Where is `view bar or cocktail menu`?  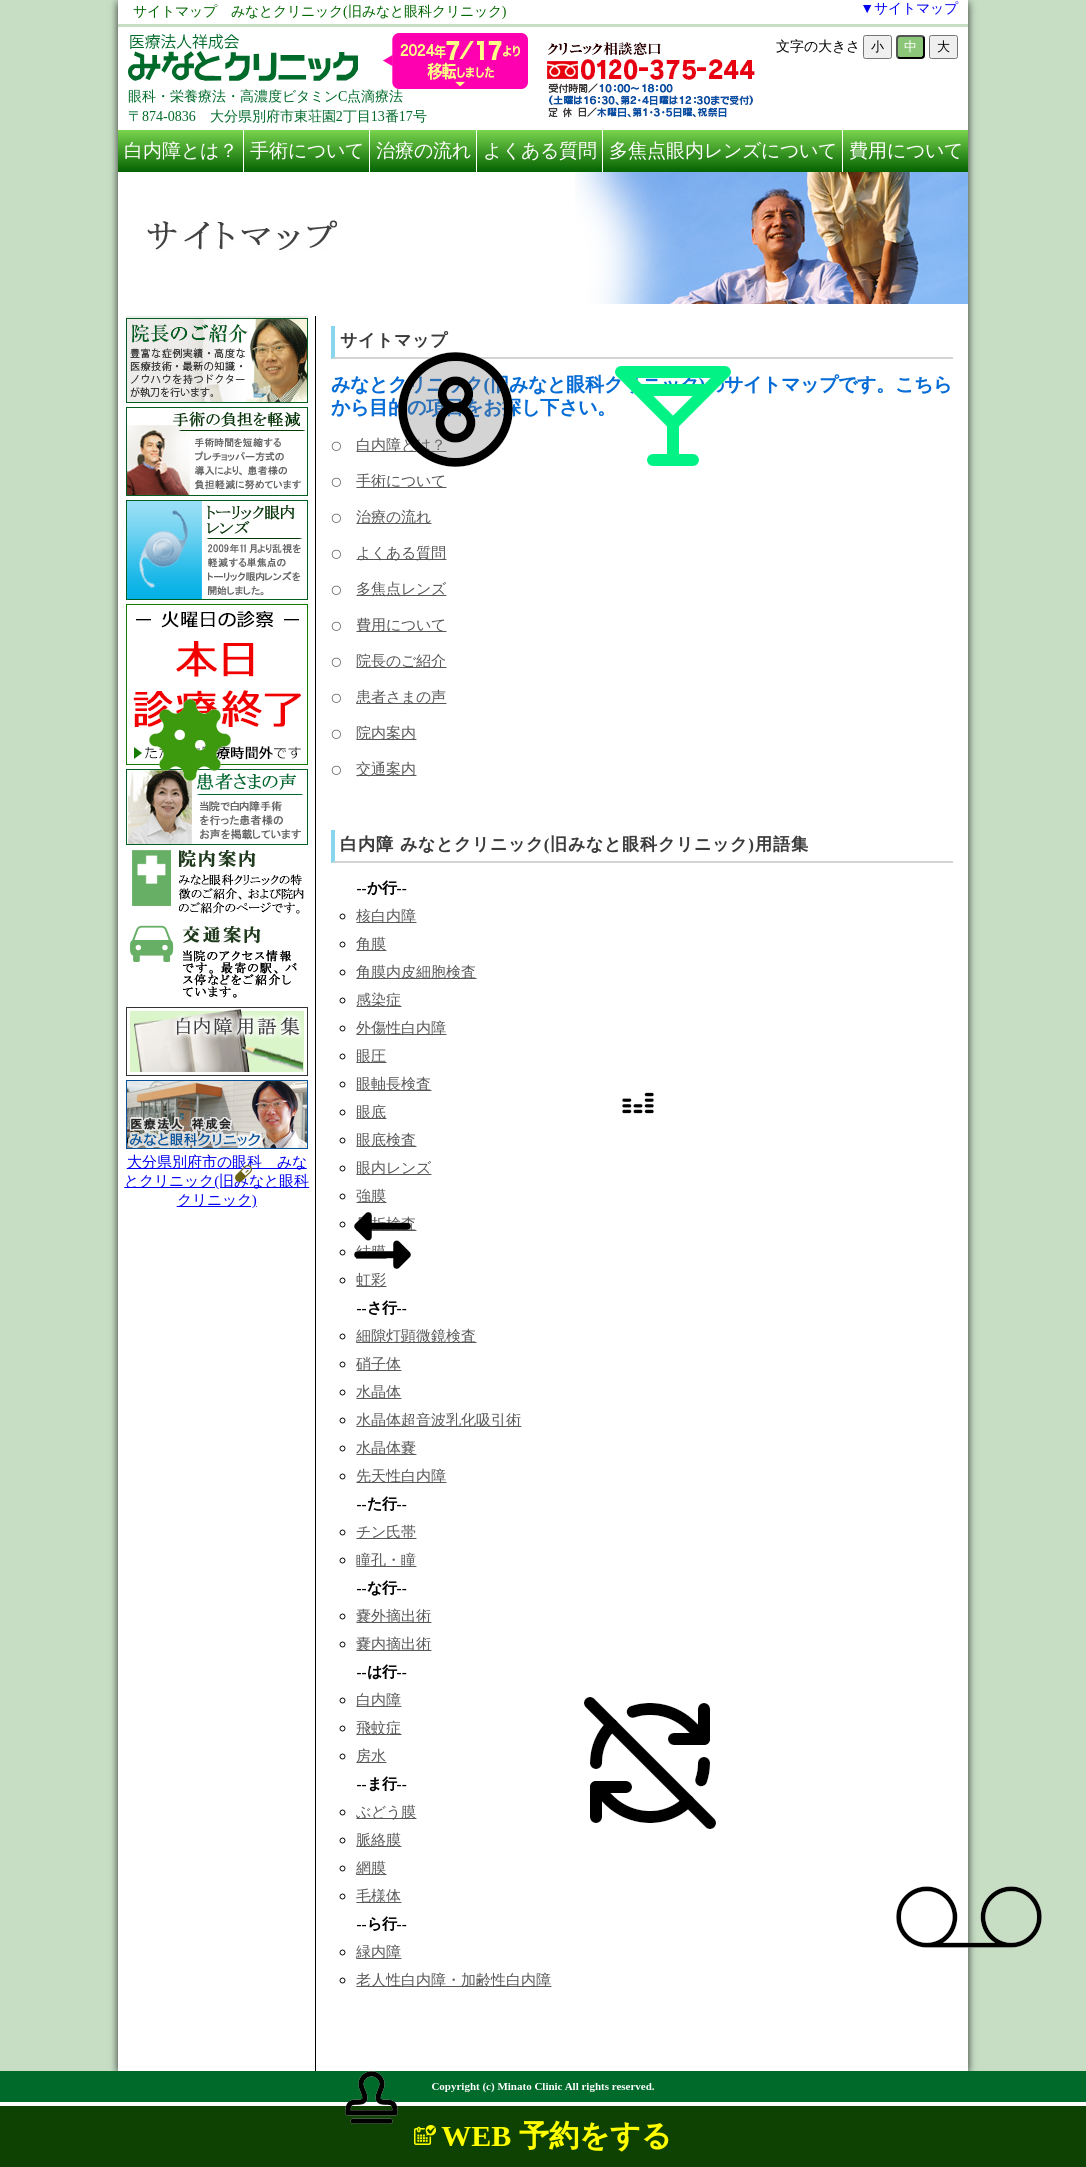 view bar or cocktail menu is located at coordinates (673, 416).